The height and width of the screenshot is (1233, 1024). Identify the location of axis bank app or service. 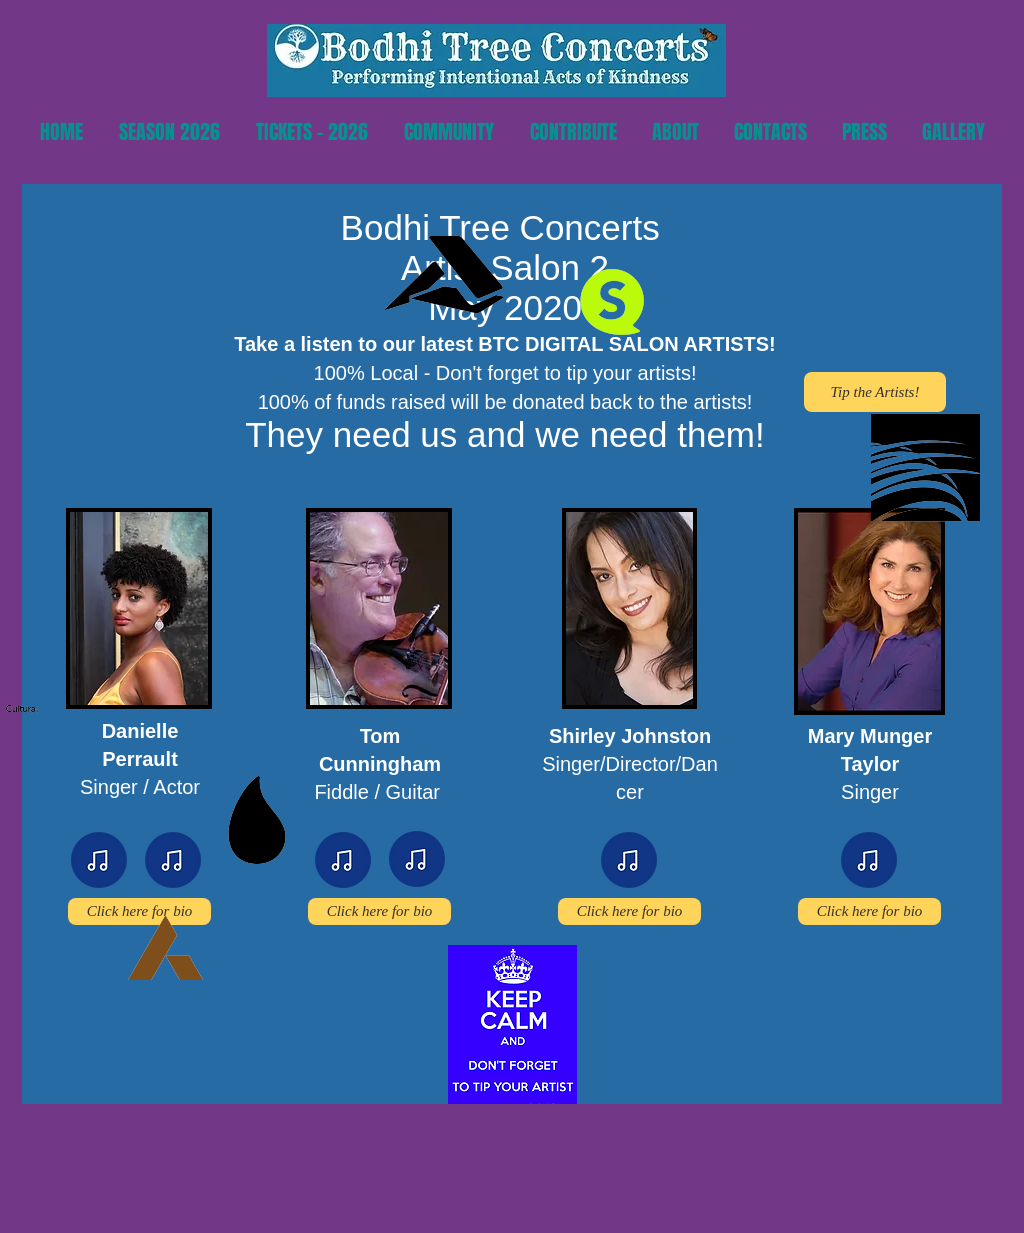
(165, 947).